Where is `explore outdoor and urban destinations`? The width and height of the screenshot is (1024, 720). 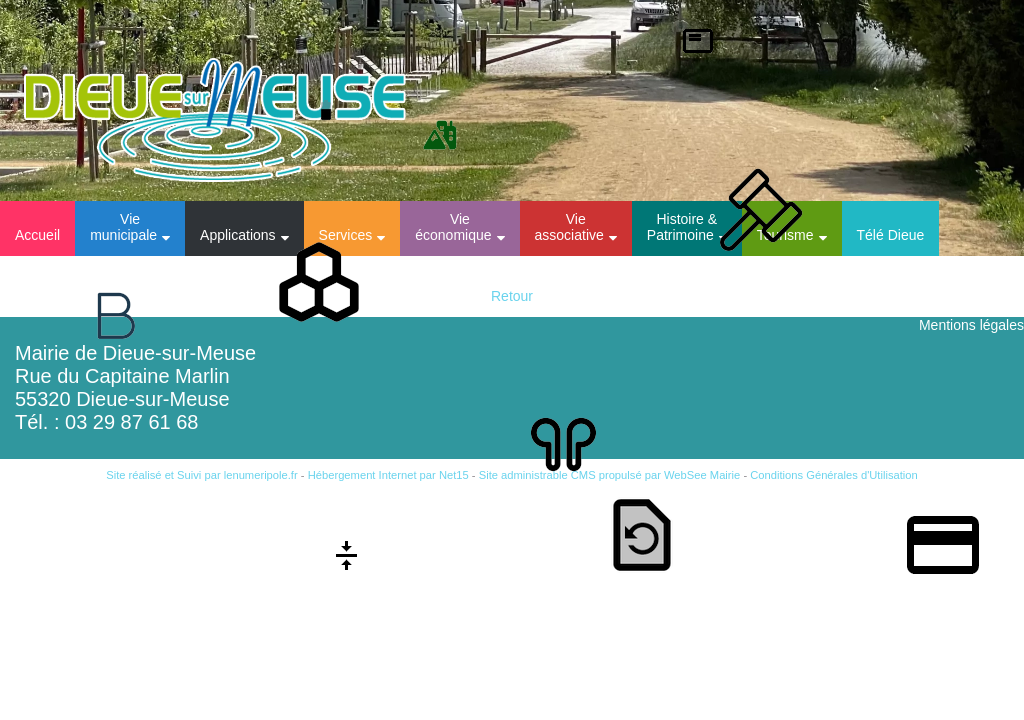
explore outdoor and urban destinations is located at coordinates (440, 135).